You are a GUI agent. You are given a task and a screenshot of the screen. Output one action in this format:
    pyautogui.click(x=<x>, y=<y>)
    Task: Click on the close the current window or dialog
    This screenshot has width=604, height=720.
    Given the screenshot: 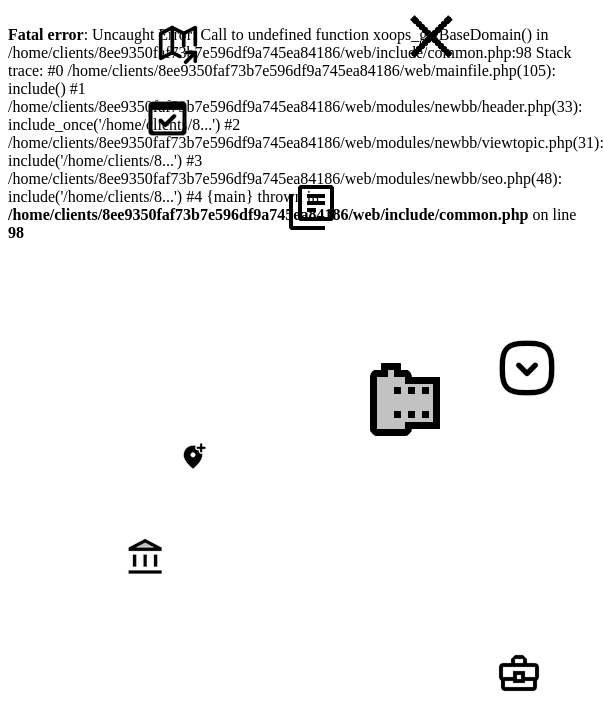 What is the action you would take?
    pyautogui.click(x=431, y=36)
    